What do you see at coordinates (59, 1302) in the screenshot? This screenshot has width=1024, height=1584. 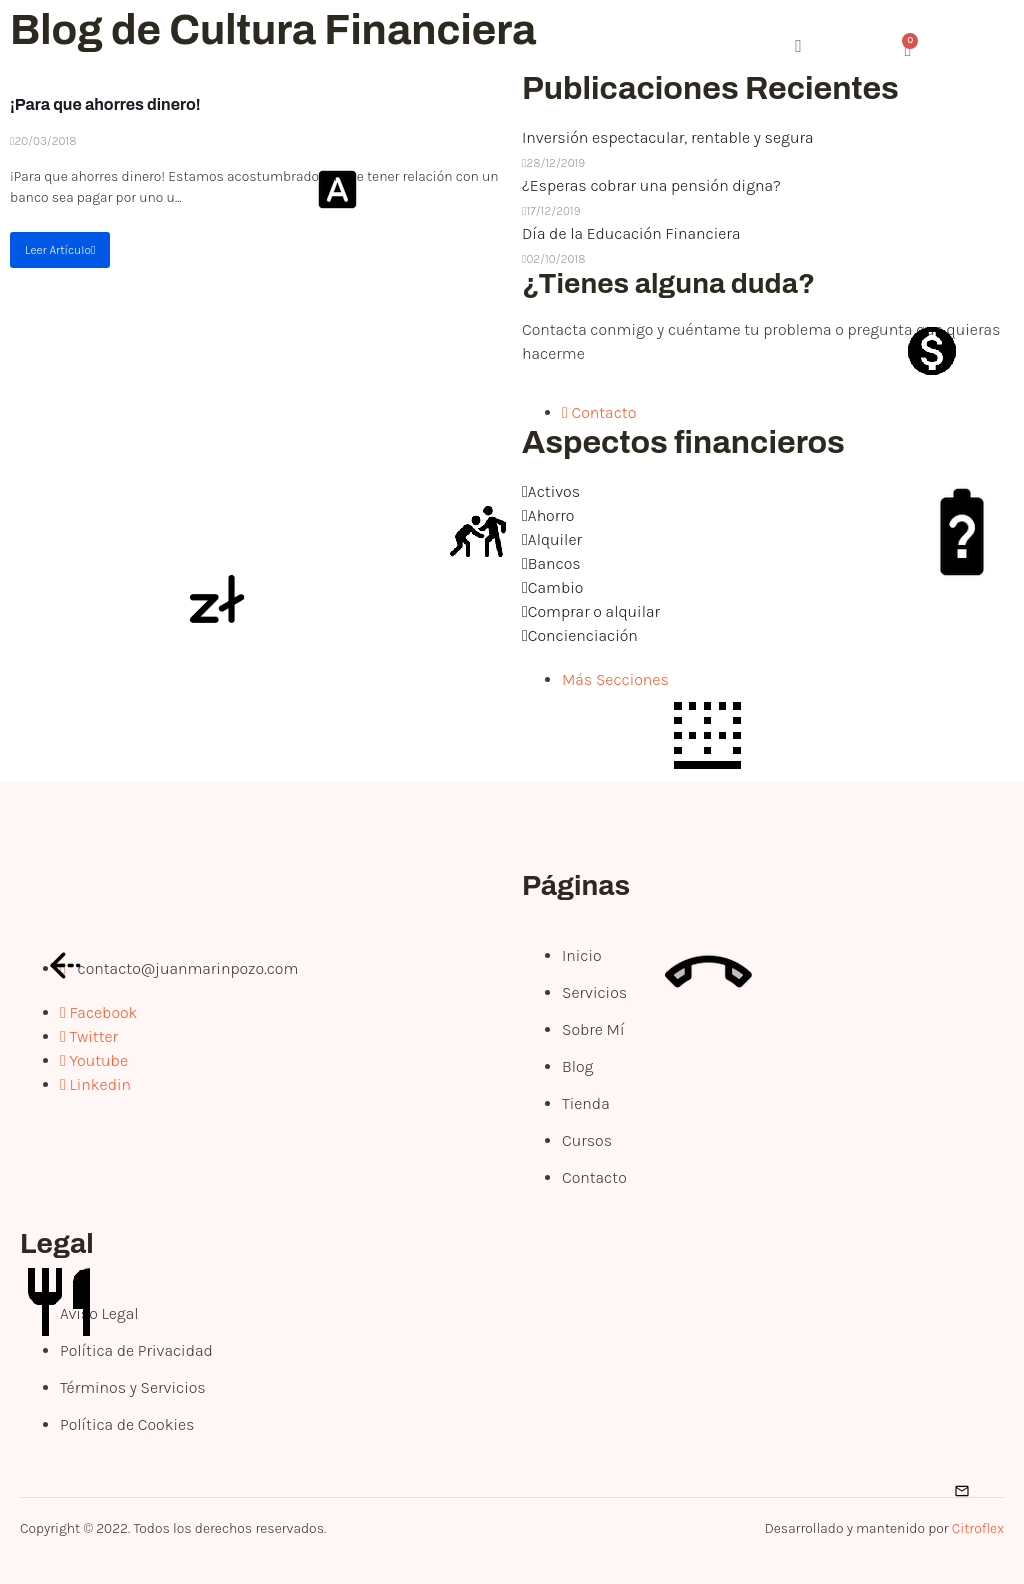 I see `find nearby restaurants` at bounding box center [59, 1302].